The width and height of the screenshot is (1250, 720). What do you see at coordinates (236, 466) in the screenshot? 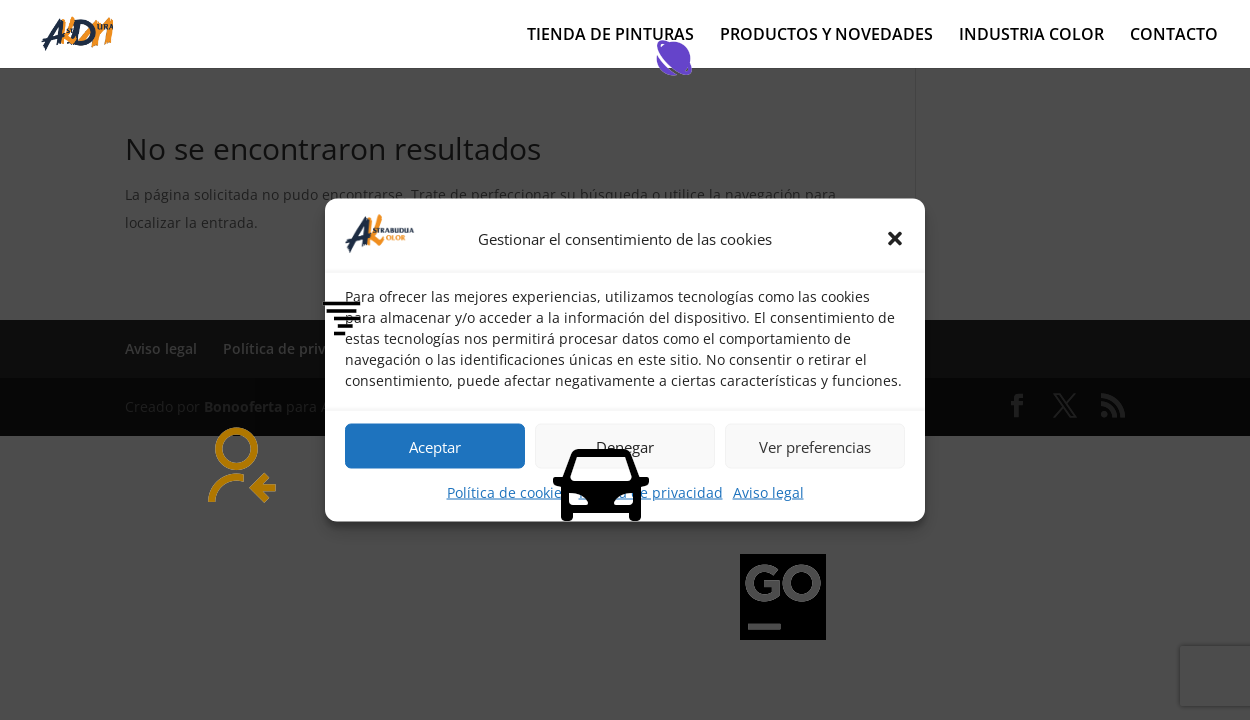
I see `incoming user request or invitation` at bounding box center [236, 466].